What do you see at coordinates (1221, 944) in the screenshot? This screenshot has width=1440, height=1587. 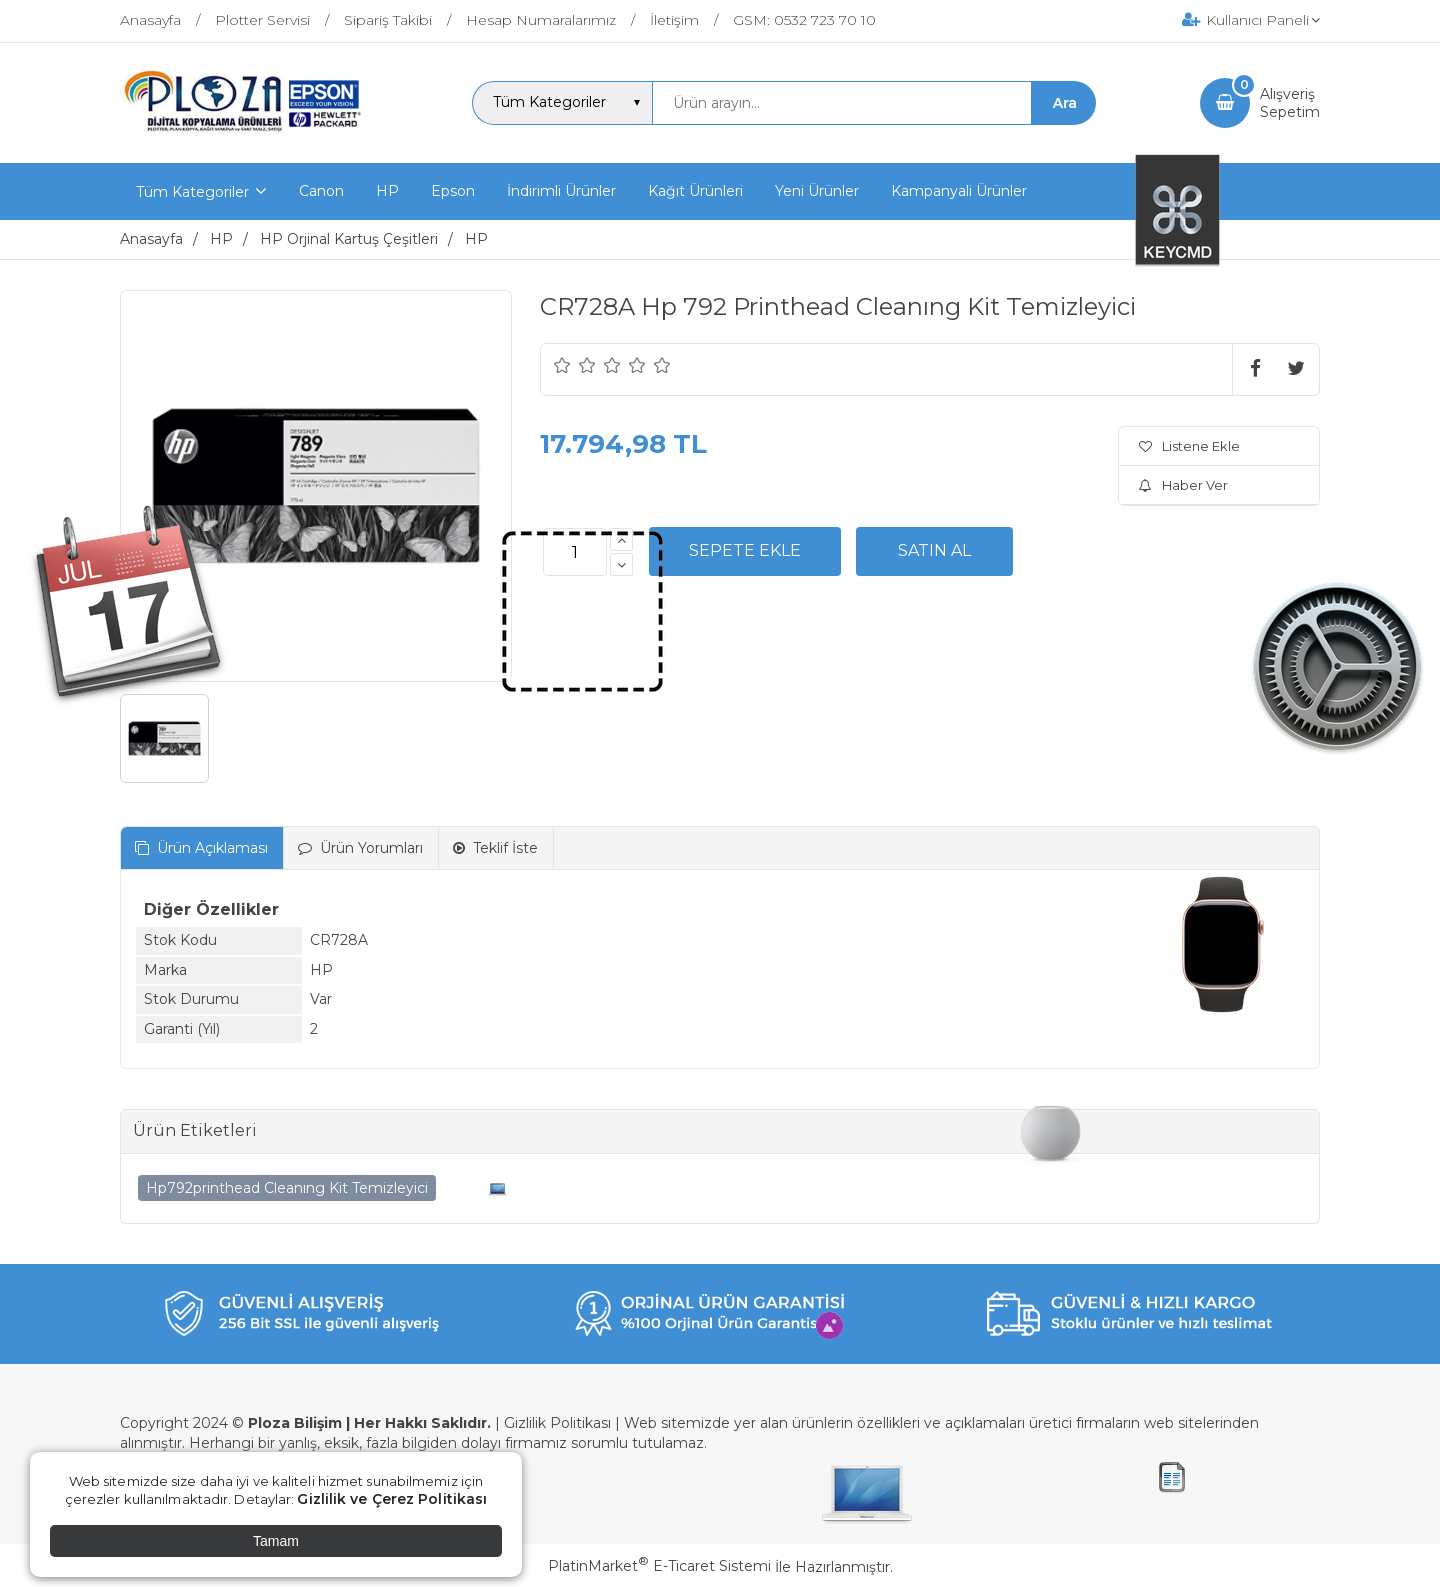 I see `apple watch series 10 device icon` at bounding box center [1221, 944].